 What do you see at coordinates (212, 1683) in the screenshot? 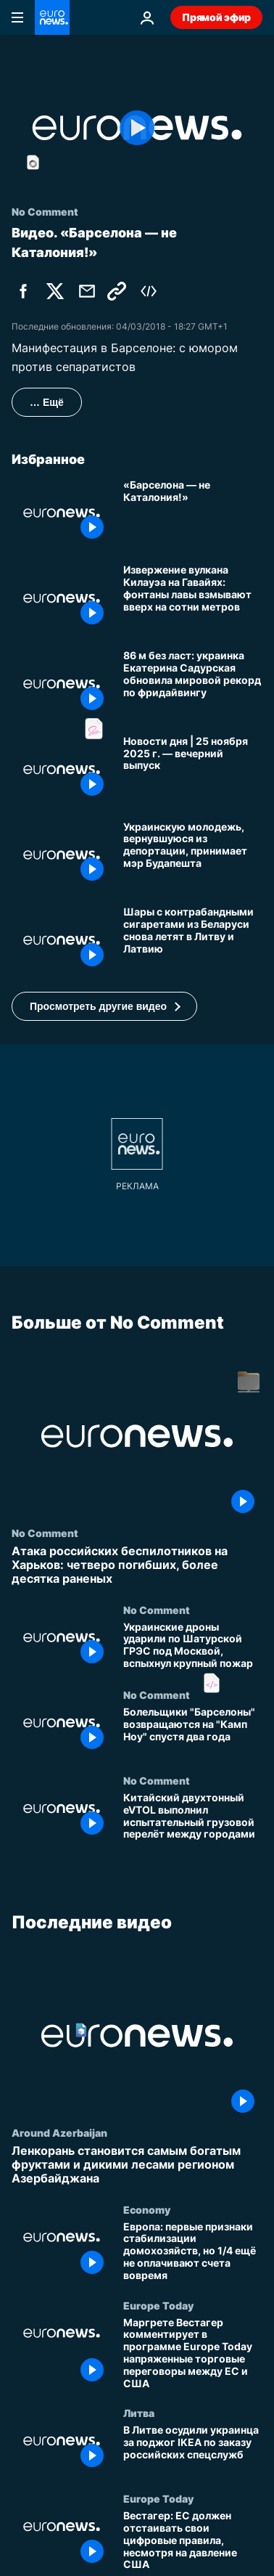
I see `an xml file type indicator` at bounding box center [212, 1683].